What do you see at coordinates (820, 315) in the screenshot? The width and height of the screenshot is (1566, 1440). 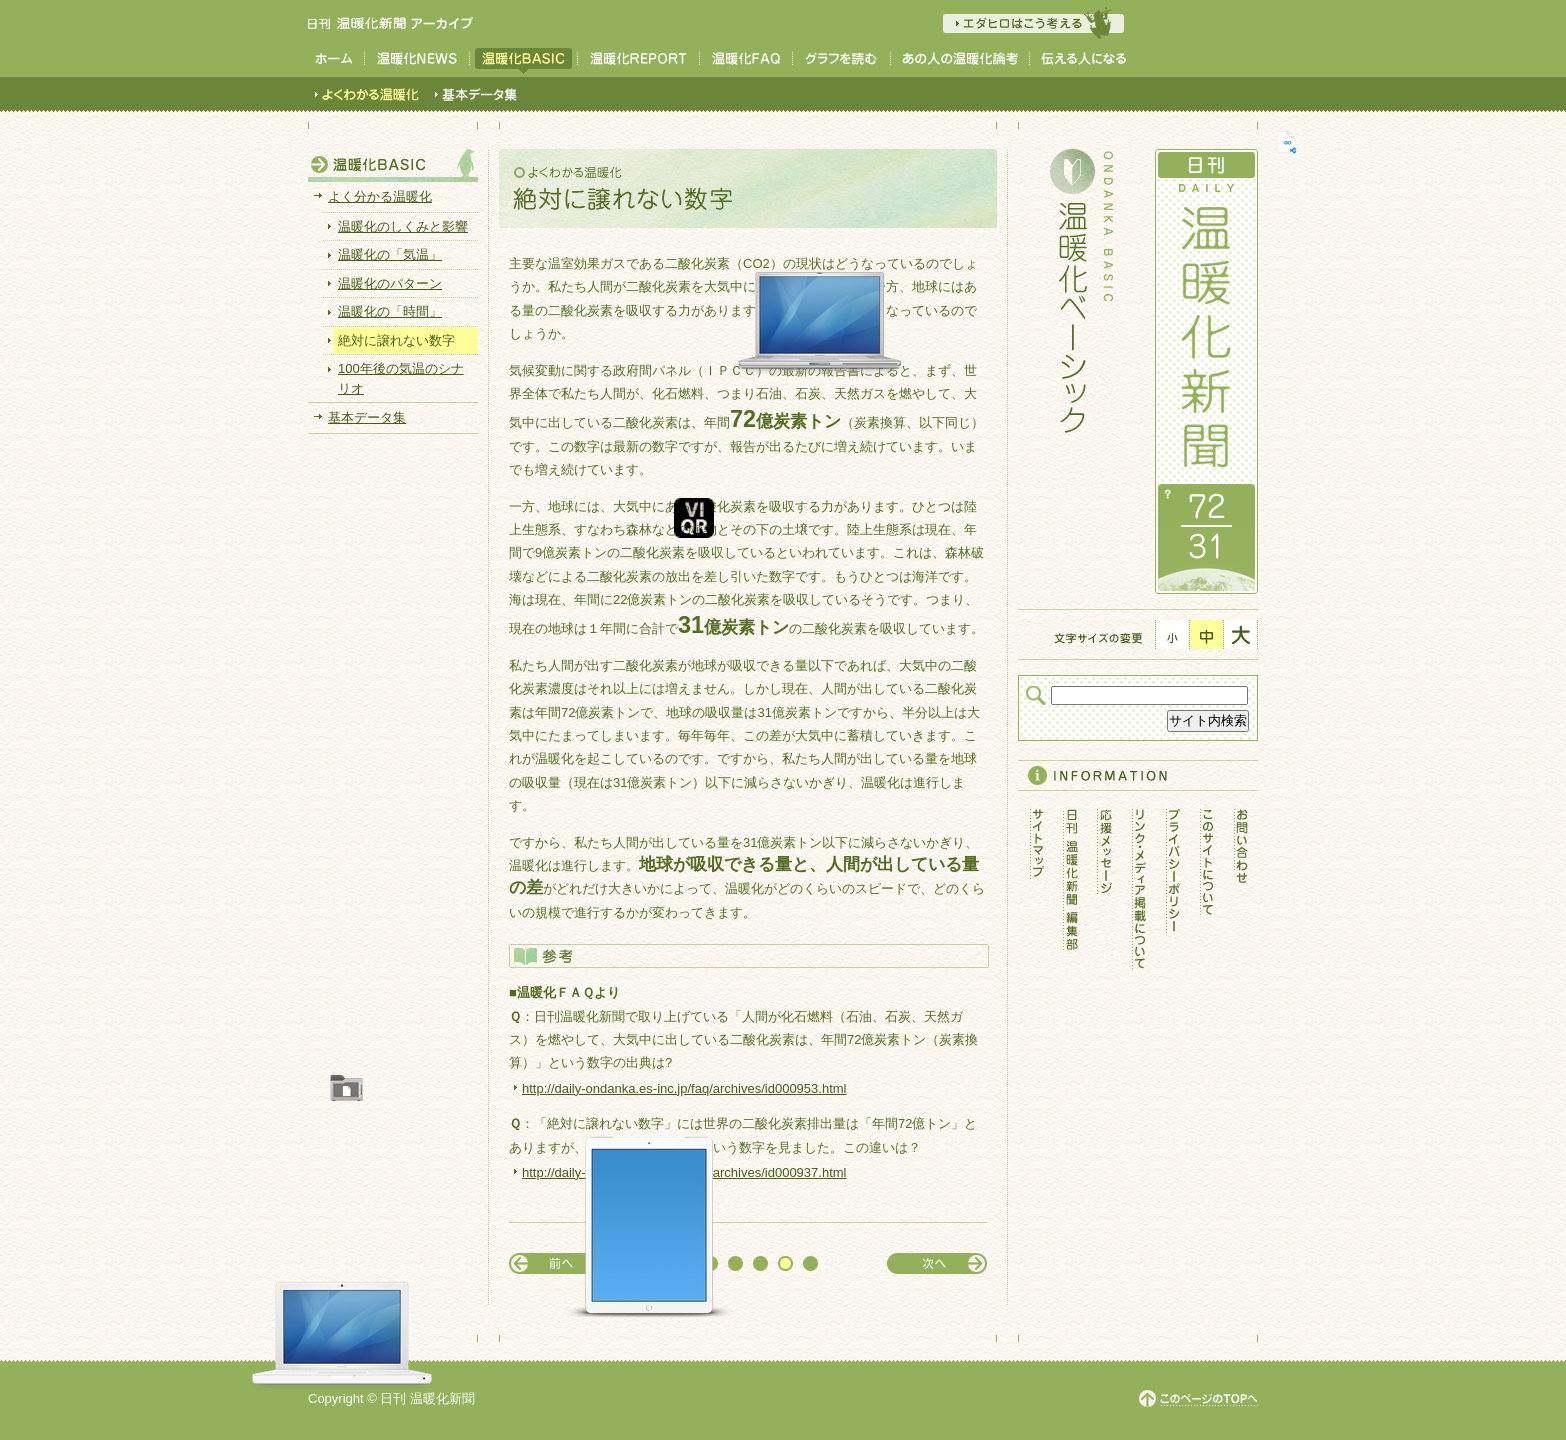 I see `represents a powerbook g4 laptop device` at bounding box center [820, 315].